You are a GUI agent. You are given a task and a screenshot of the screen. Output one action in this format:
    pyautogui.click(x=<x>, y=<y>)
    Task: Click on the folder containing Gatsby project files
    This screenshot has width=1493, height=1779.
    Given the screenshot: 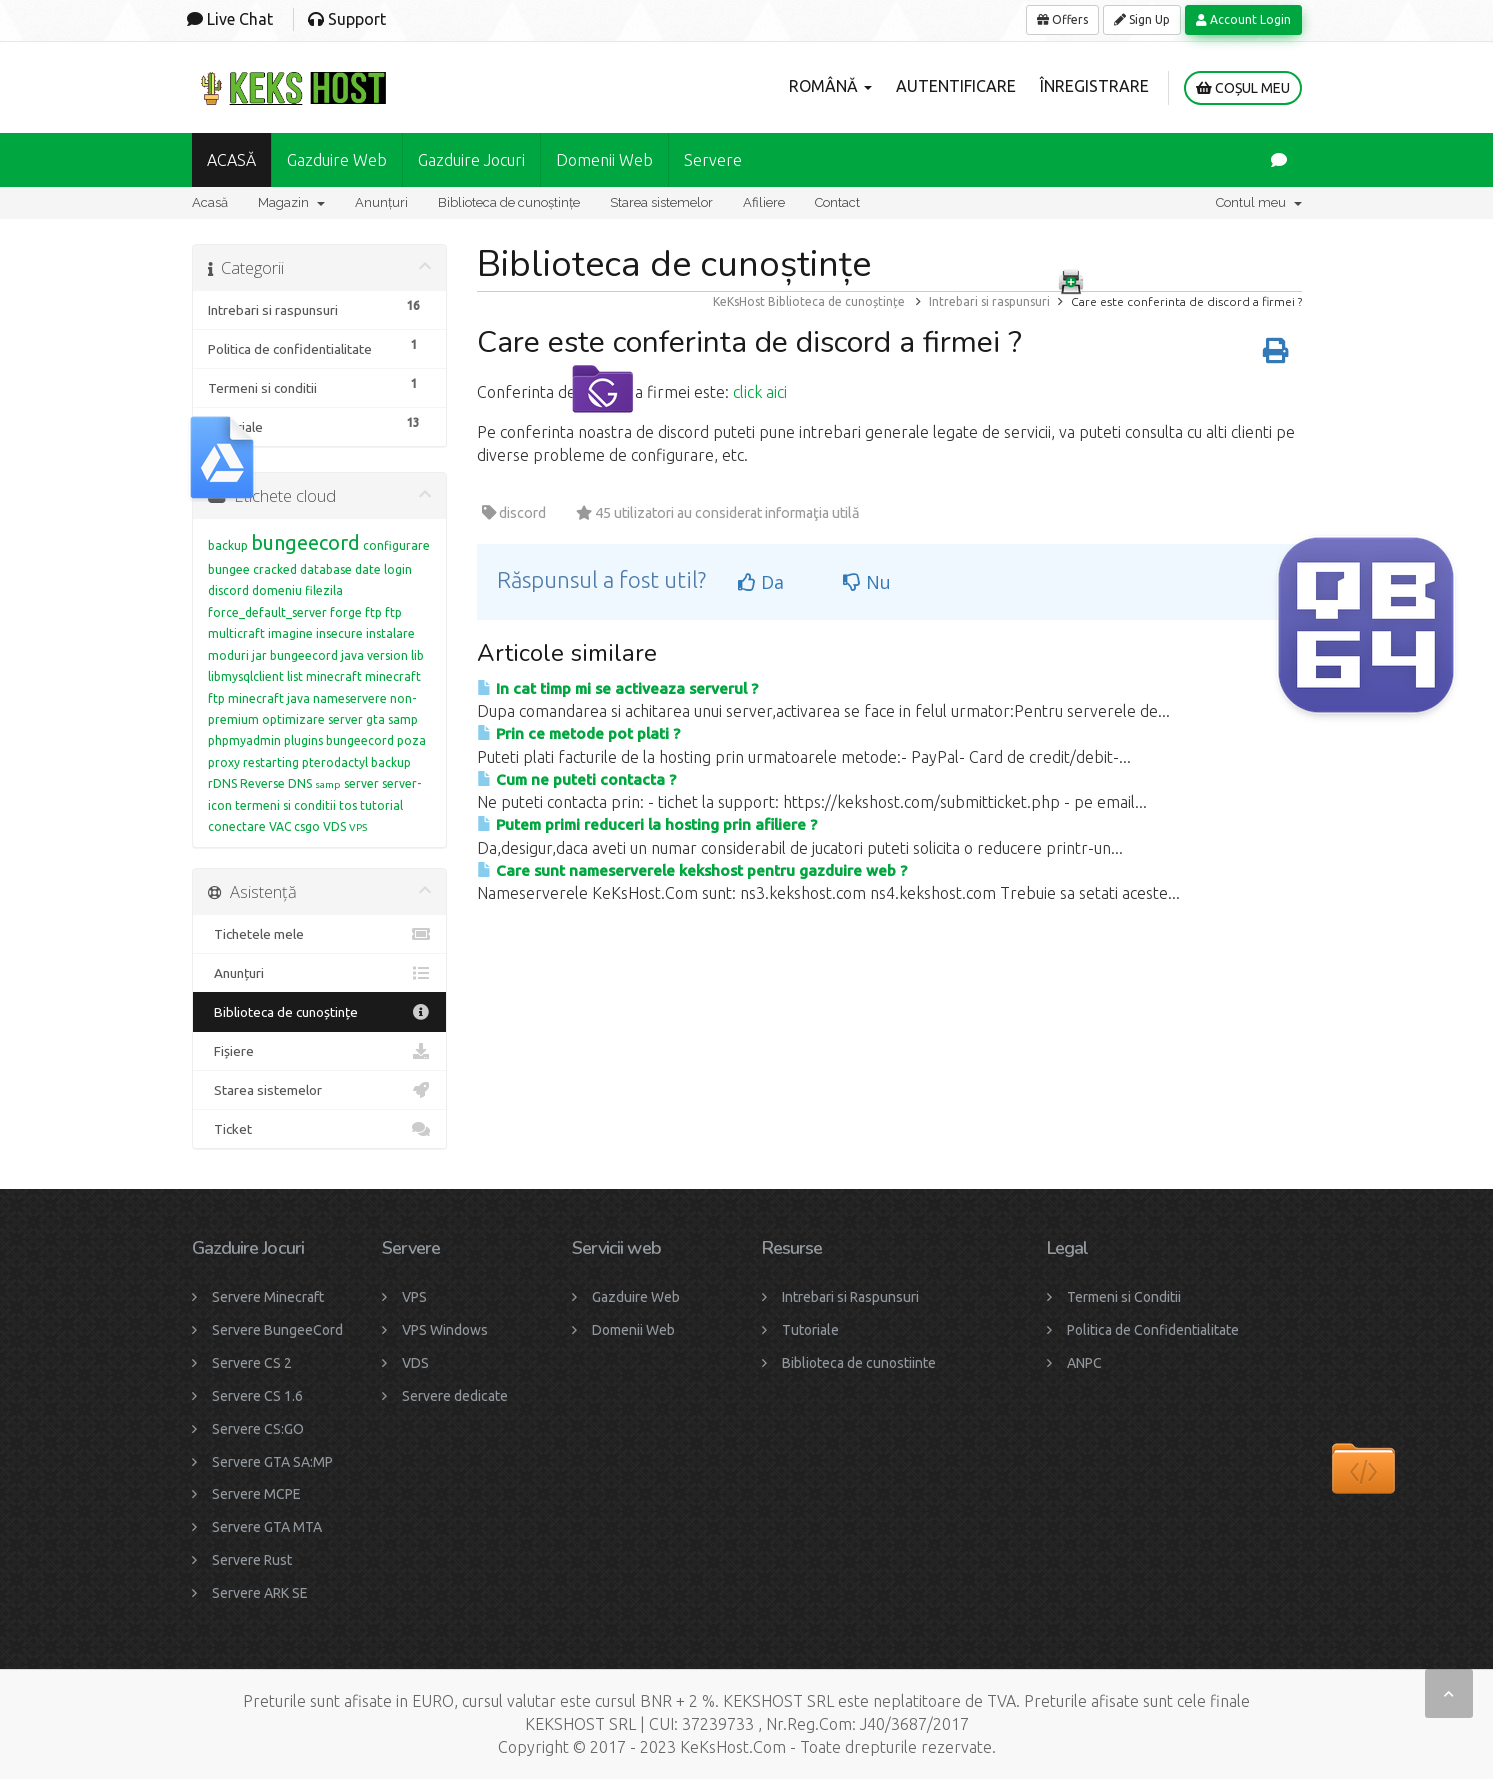 What is the action you would take?
    pyautogui.click(x=602, y=390)
    